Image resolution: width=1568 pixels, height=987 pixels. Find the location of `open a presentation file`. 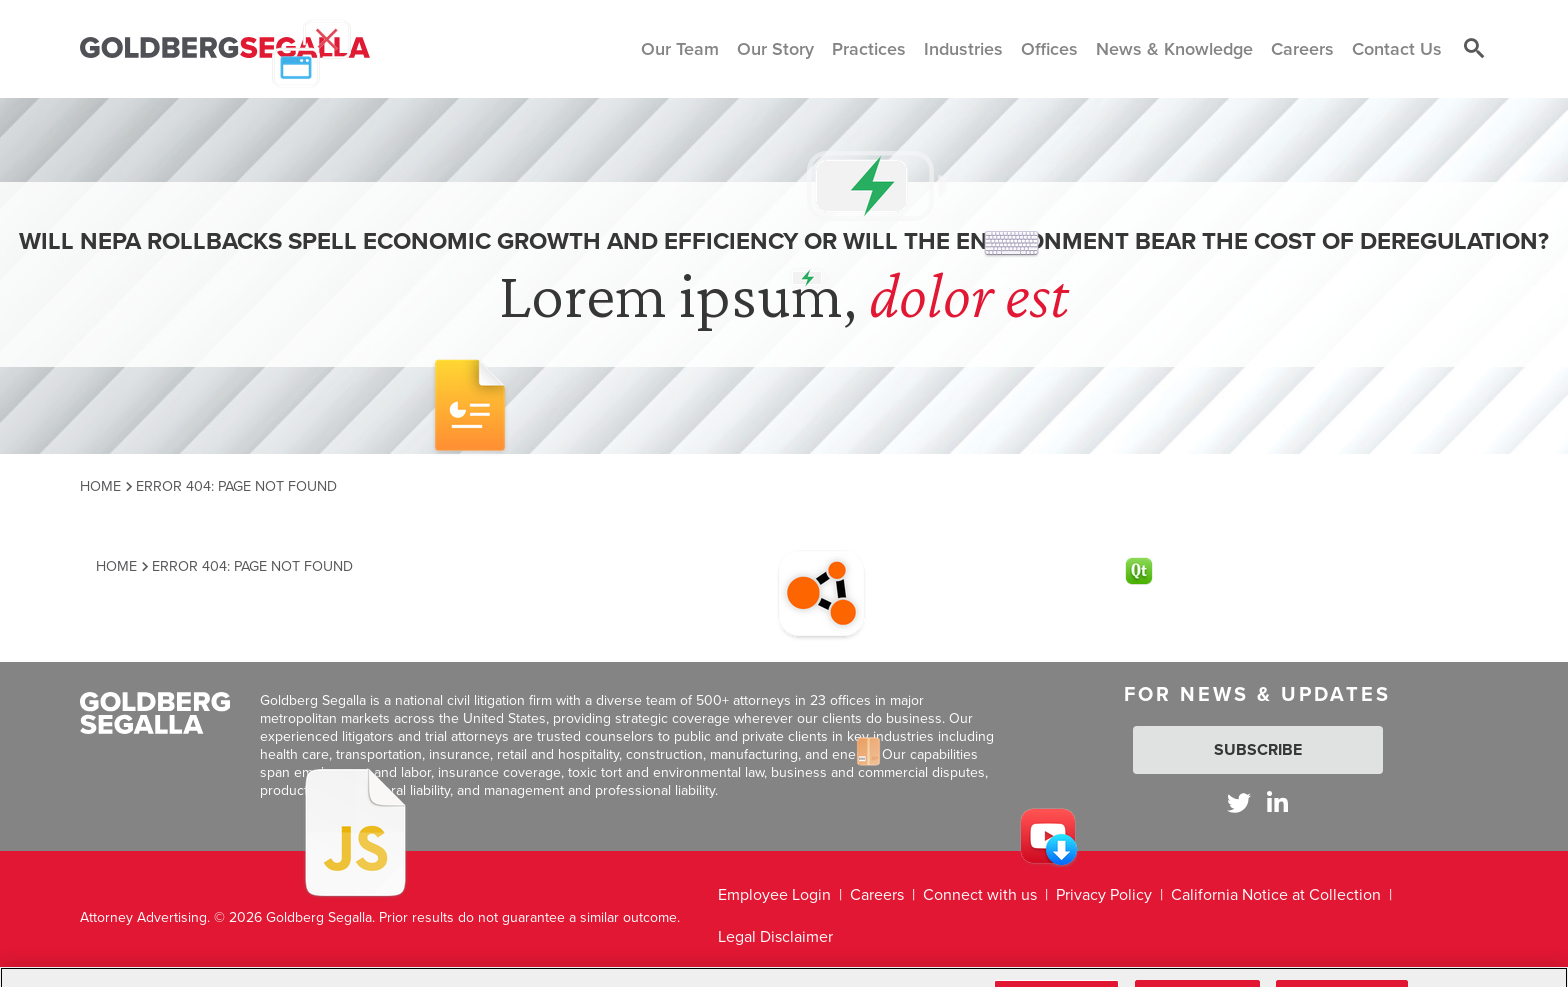

open a presentation file is located at coordinates (470, 407).